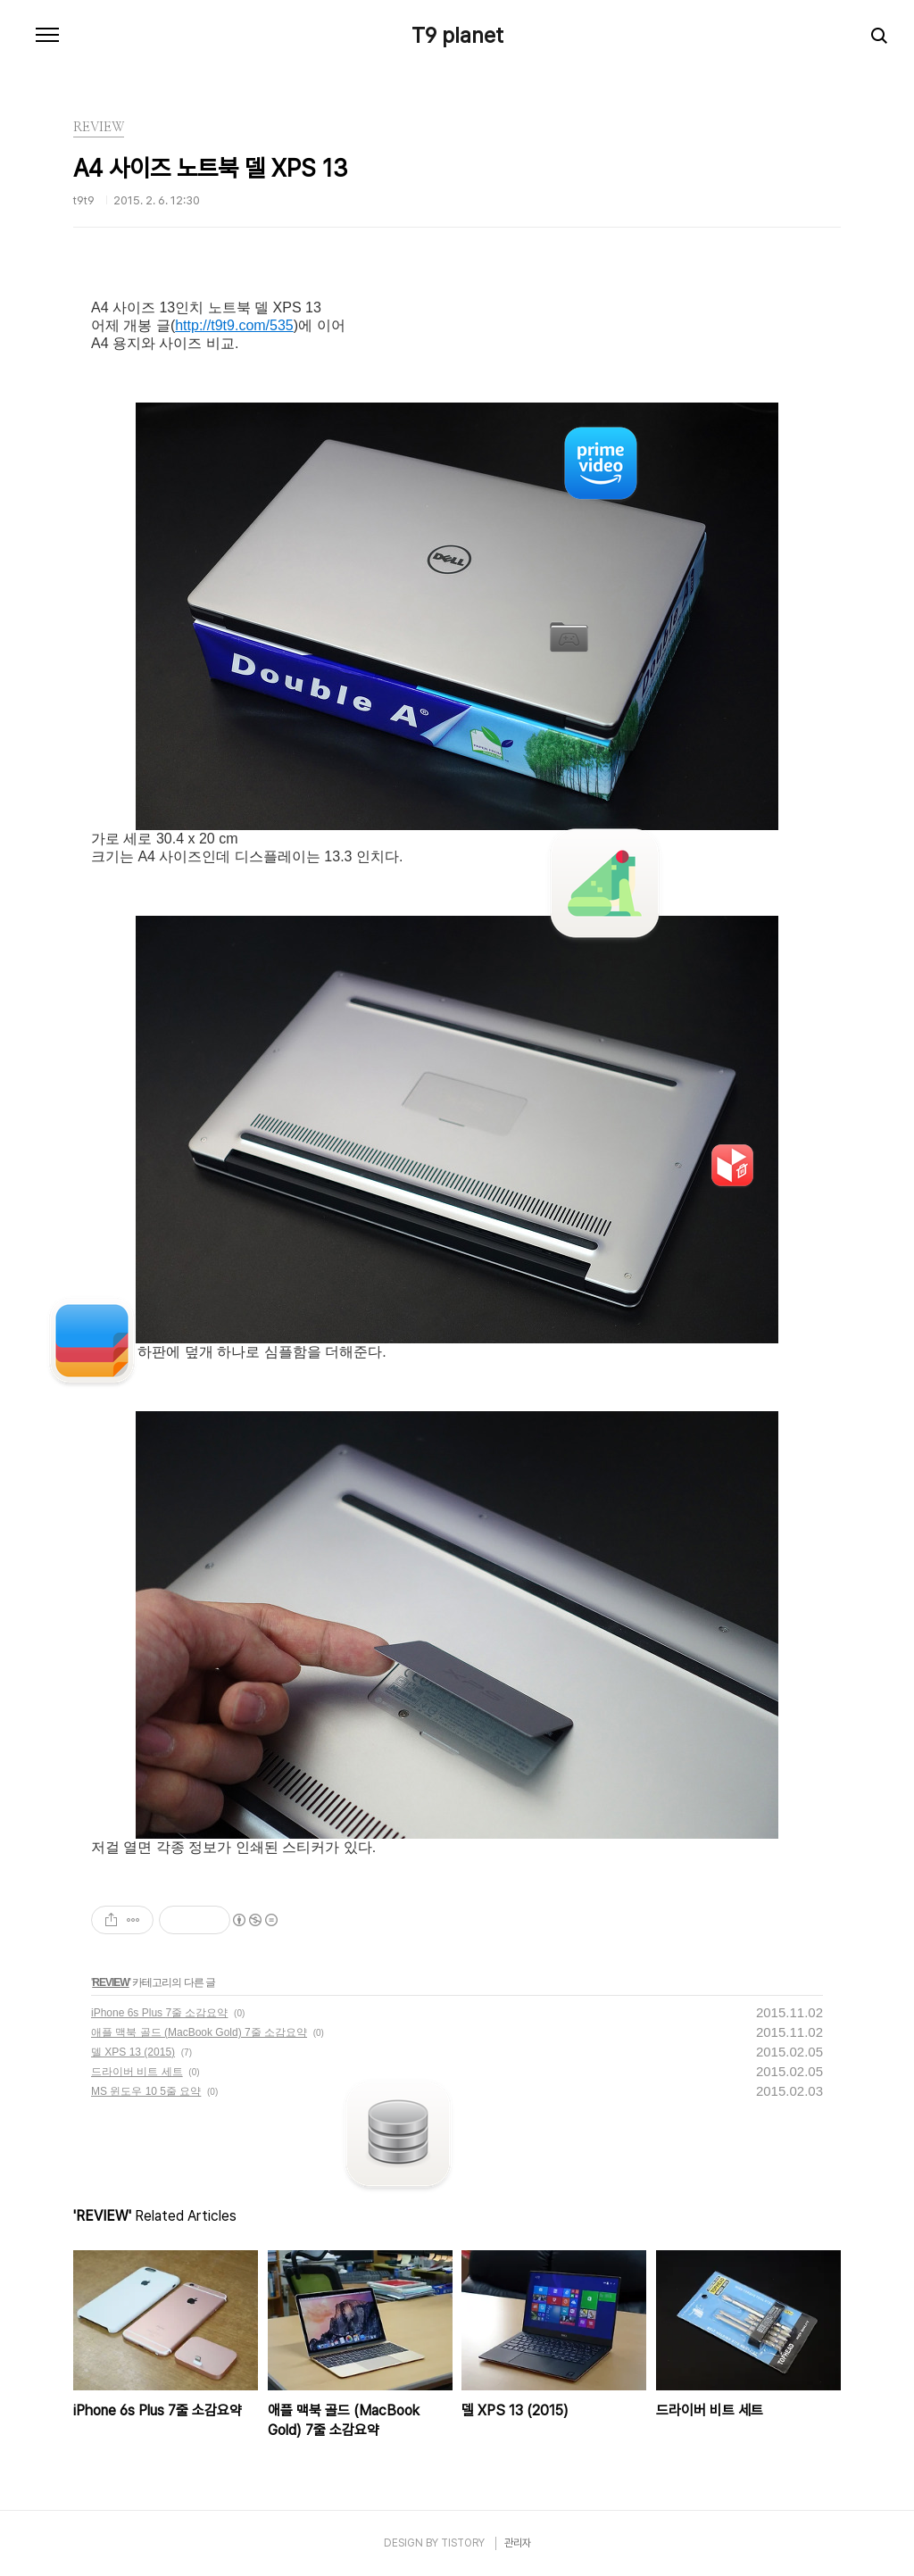  What do you see at coordinates (732, 1165) in the screenshot?
I see `open flatsweep app for system cleanup` at bounding box center [732, 1165].